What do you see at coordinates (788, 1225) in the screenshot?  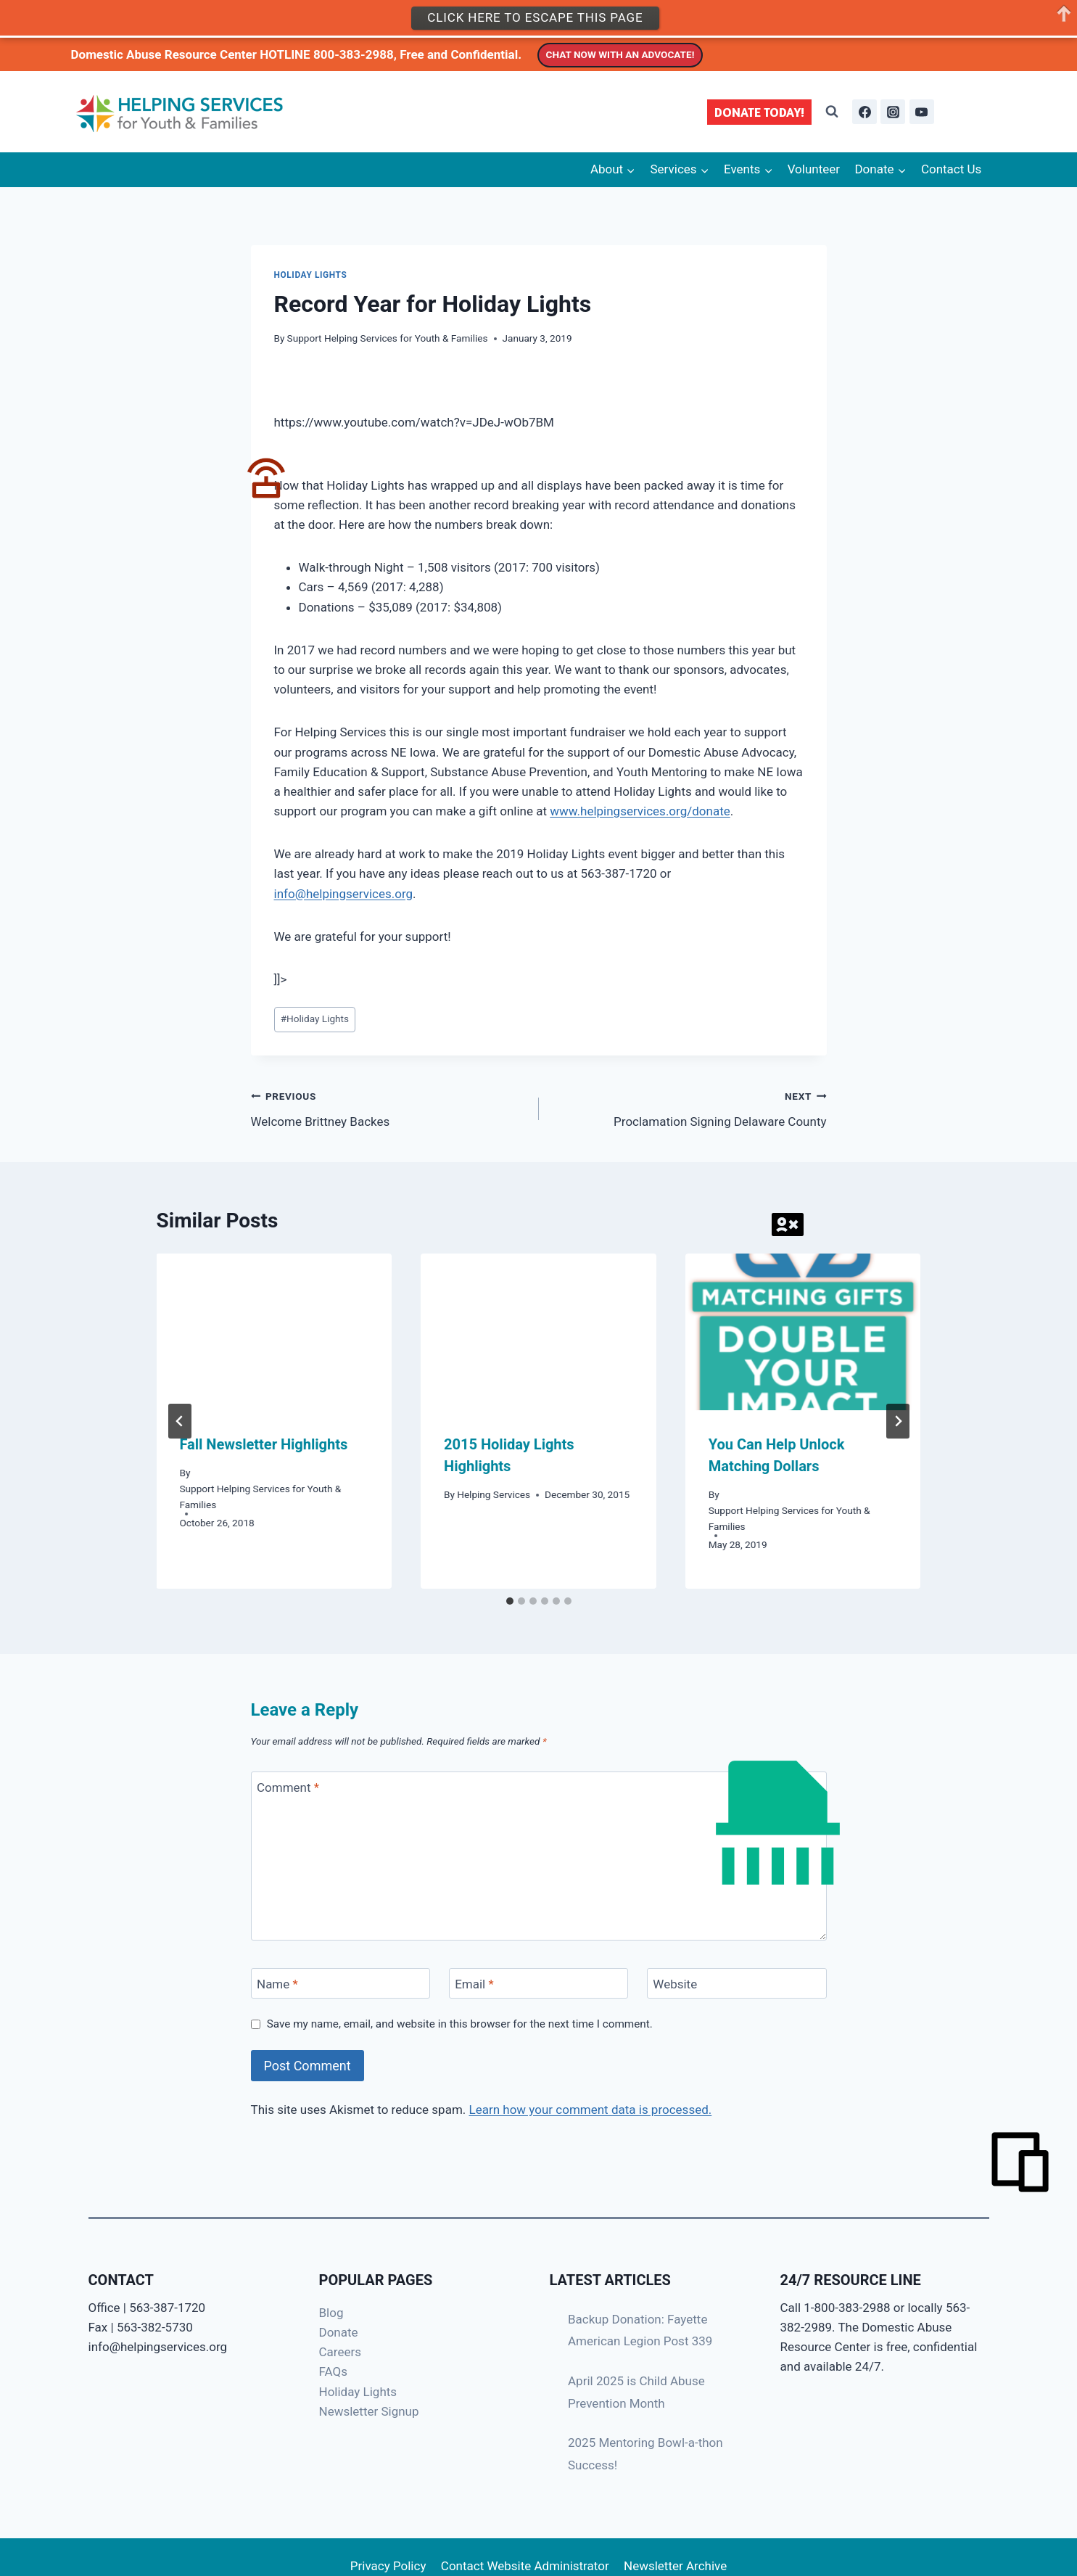 I see `indicates an expired pass or credential` at bounding box center [788, 1225].